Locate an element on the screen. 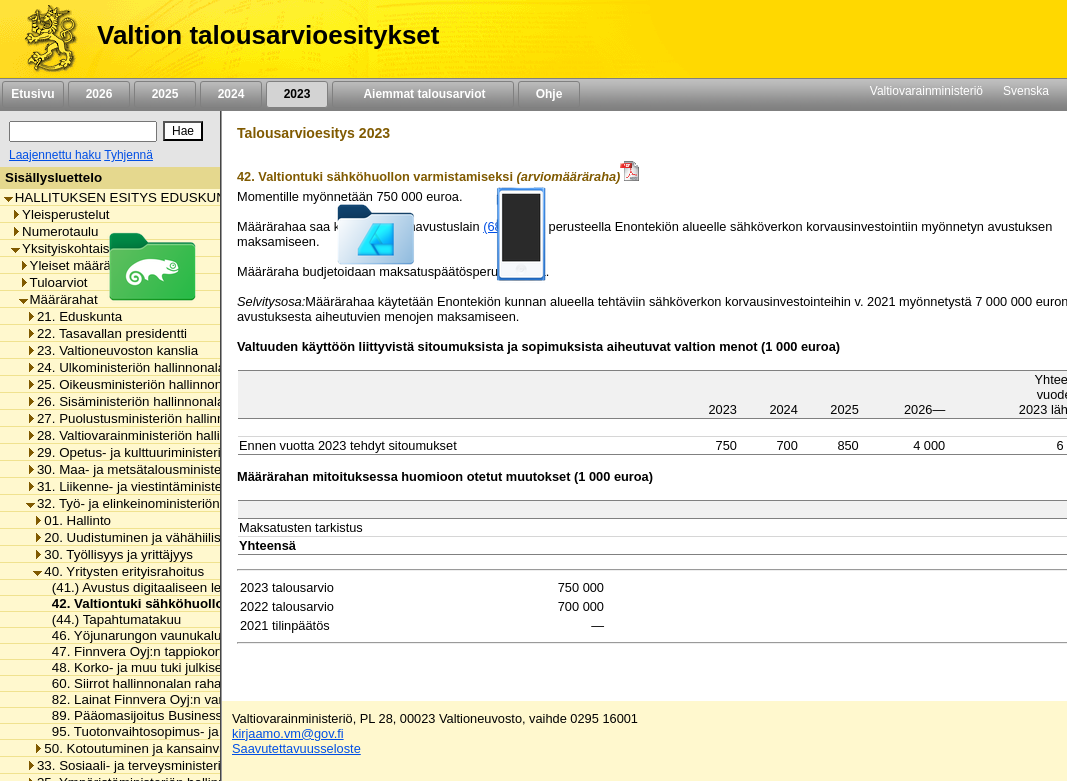 The width and height of the screenshot is (1067, 781). iPod nano device connected is located at coordinates (521, 234).